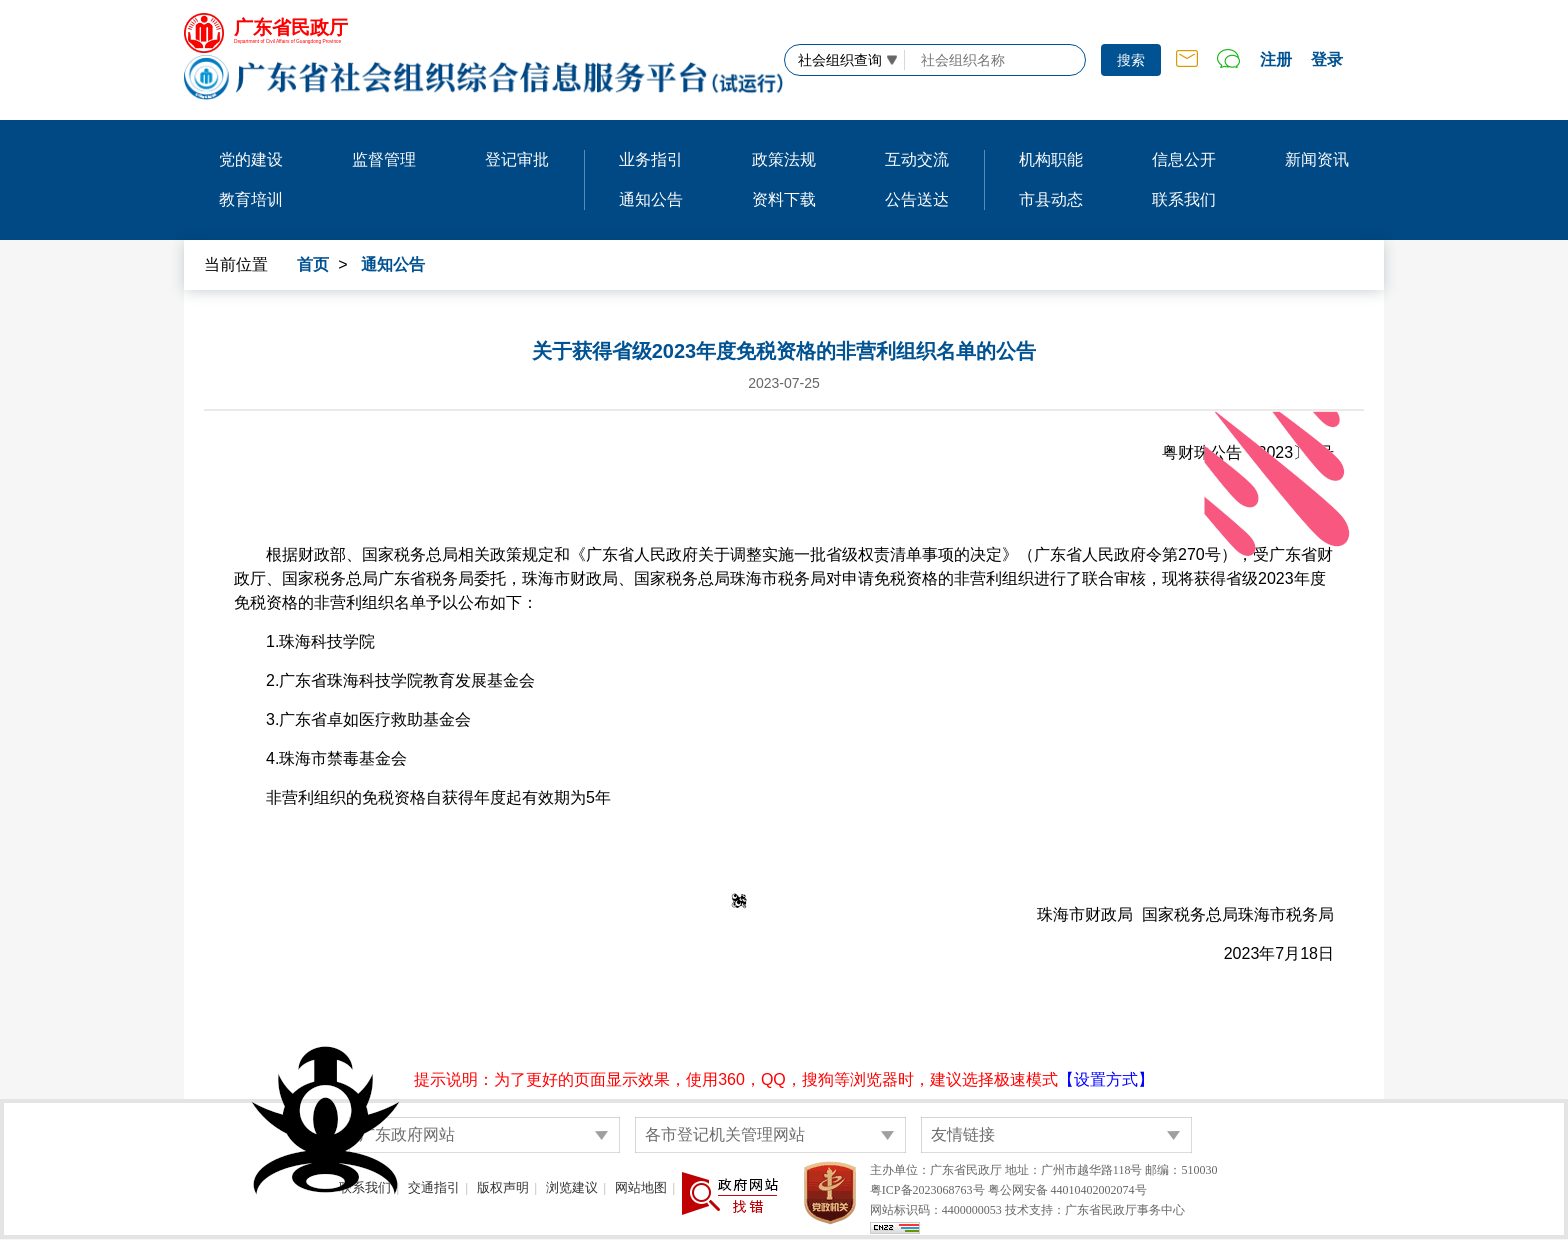  I want to click on indicates foam or bubbles effect in game, so click(739, 901).